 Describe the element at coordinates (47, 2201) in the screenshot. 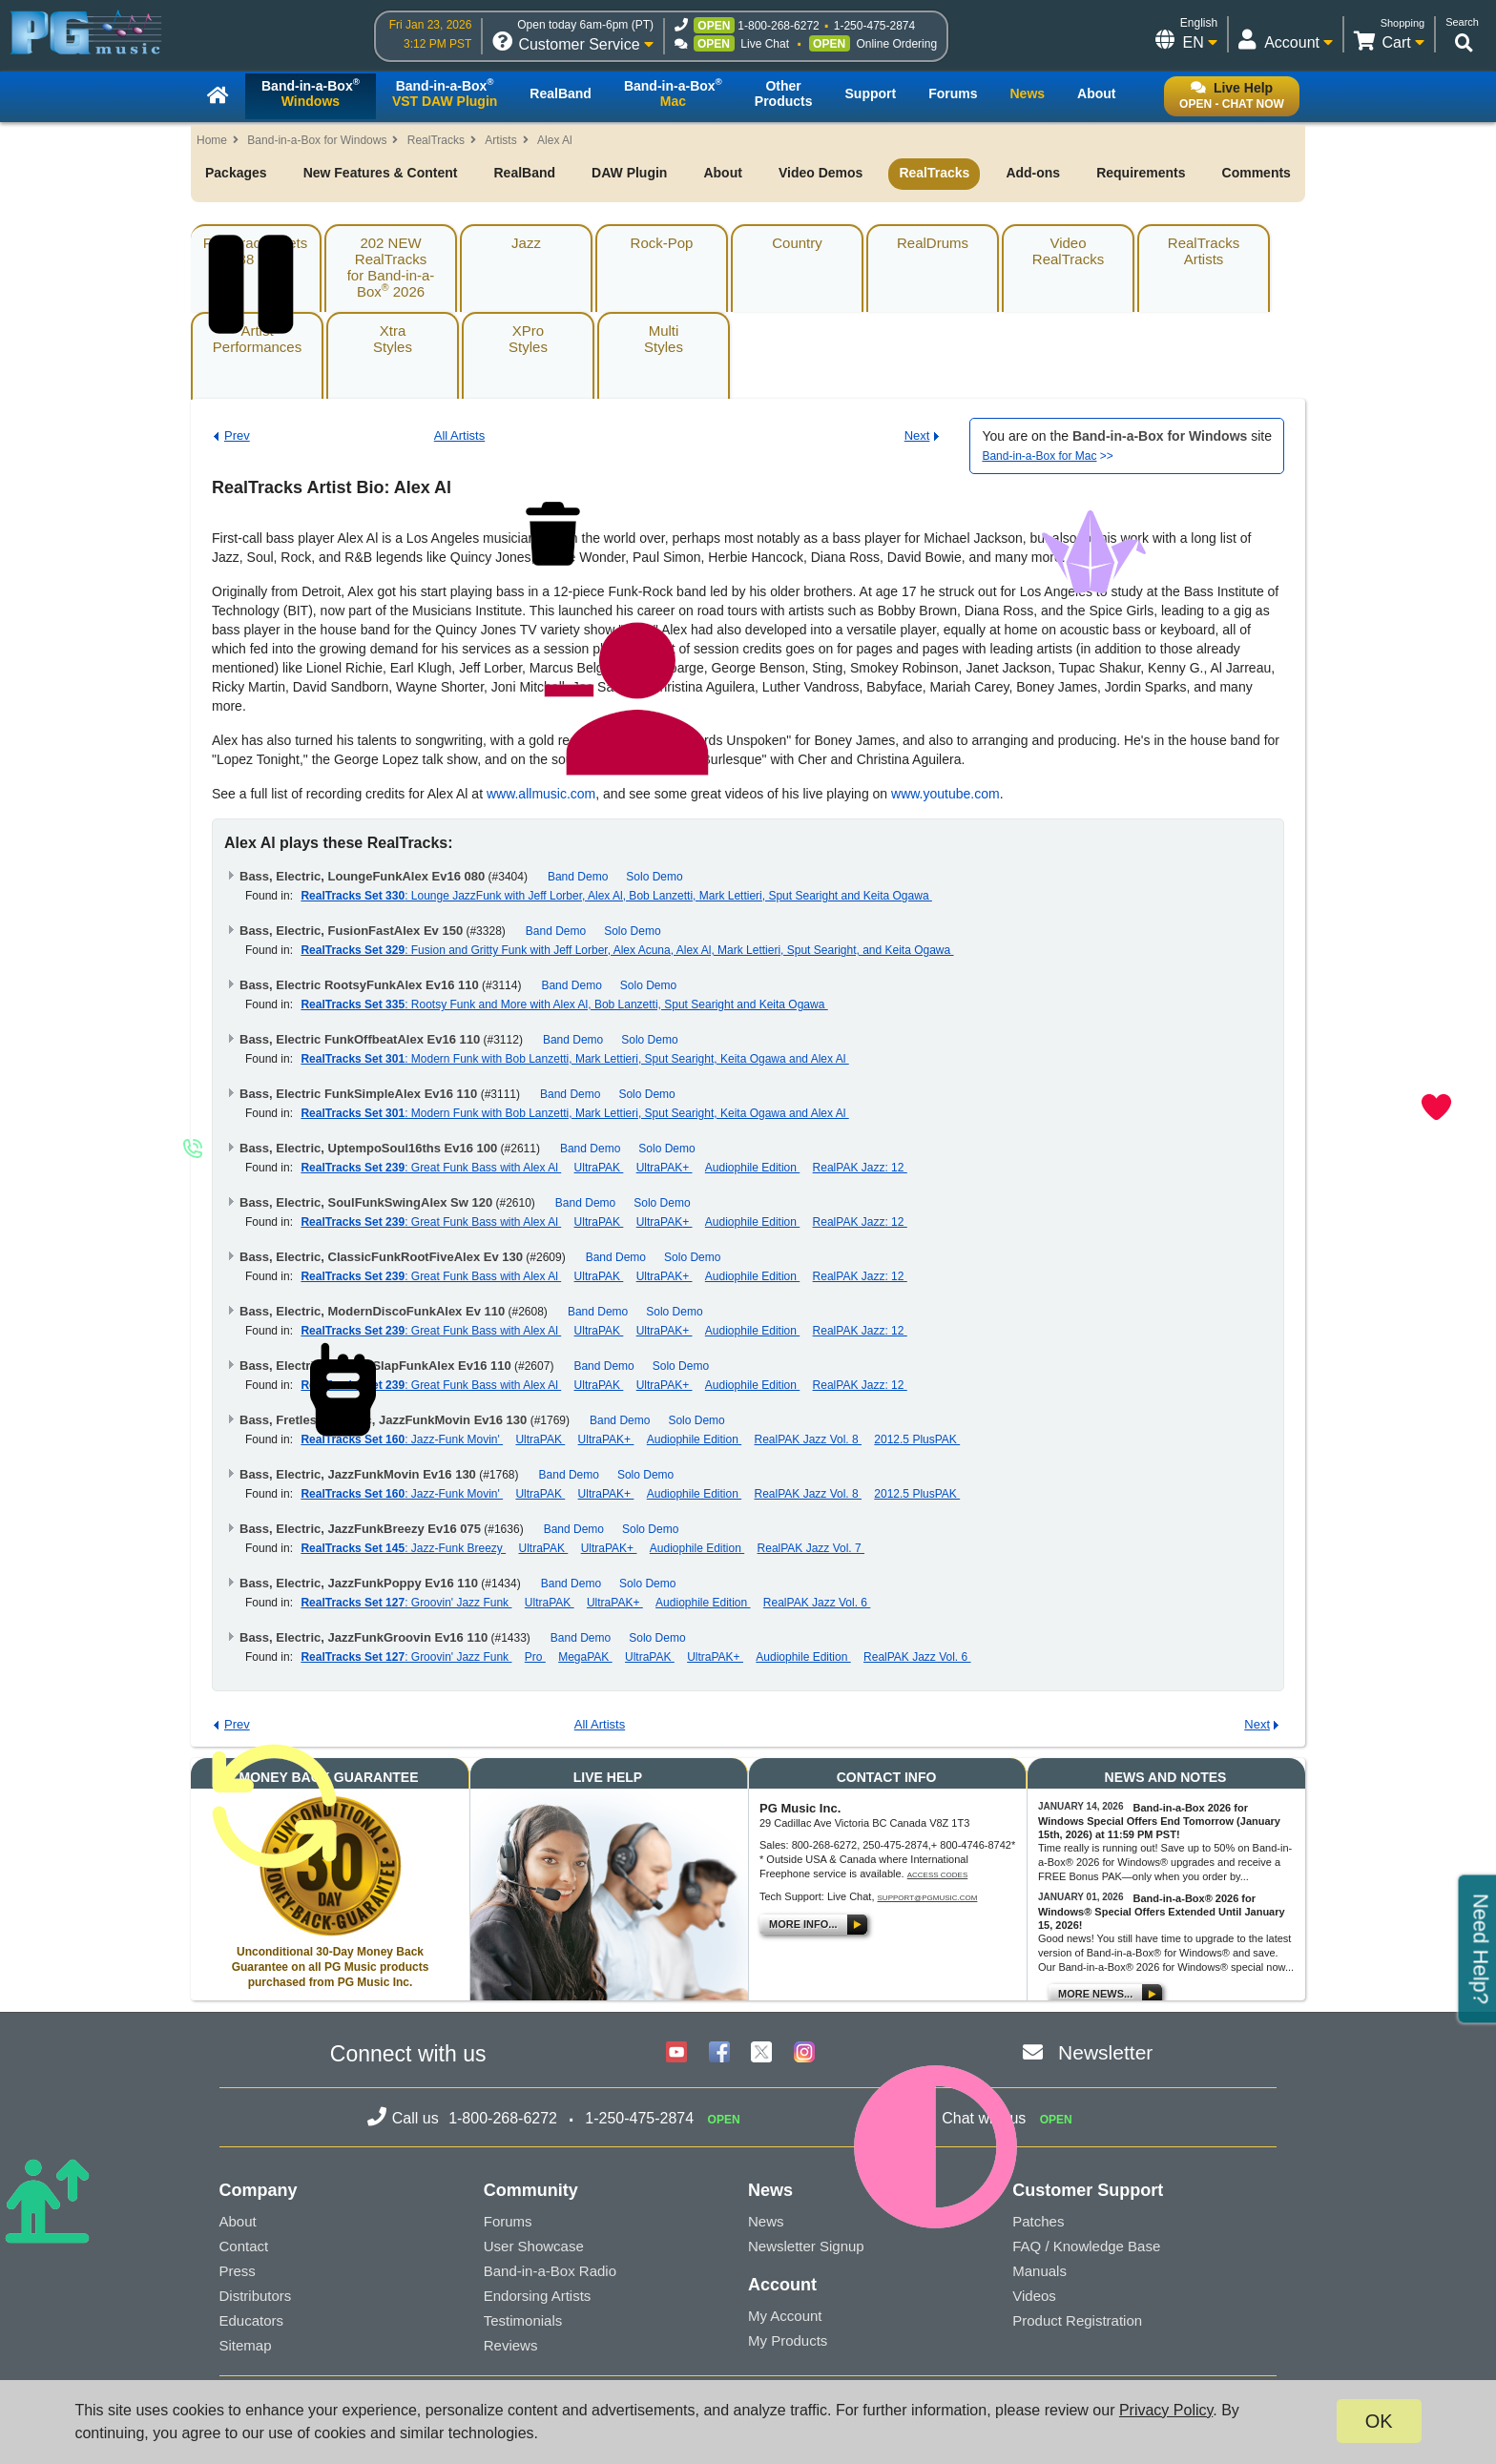

I see `upload user profile or data` at that location.